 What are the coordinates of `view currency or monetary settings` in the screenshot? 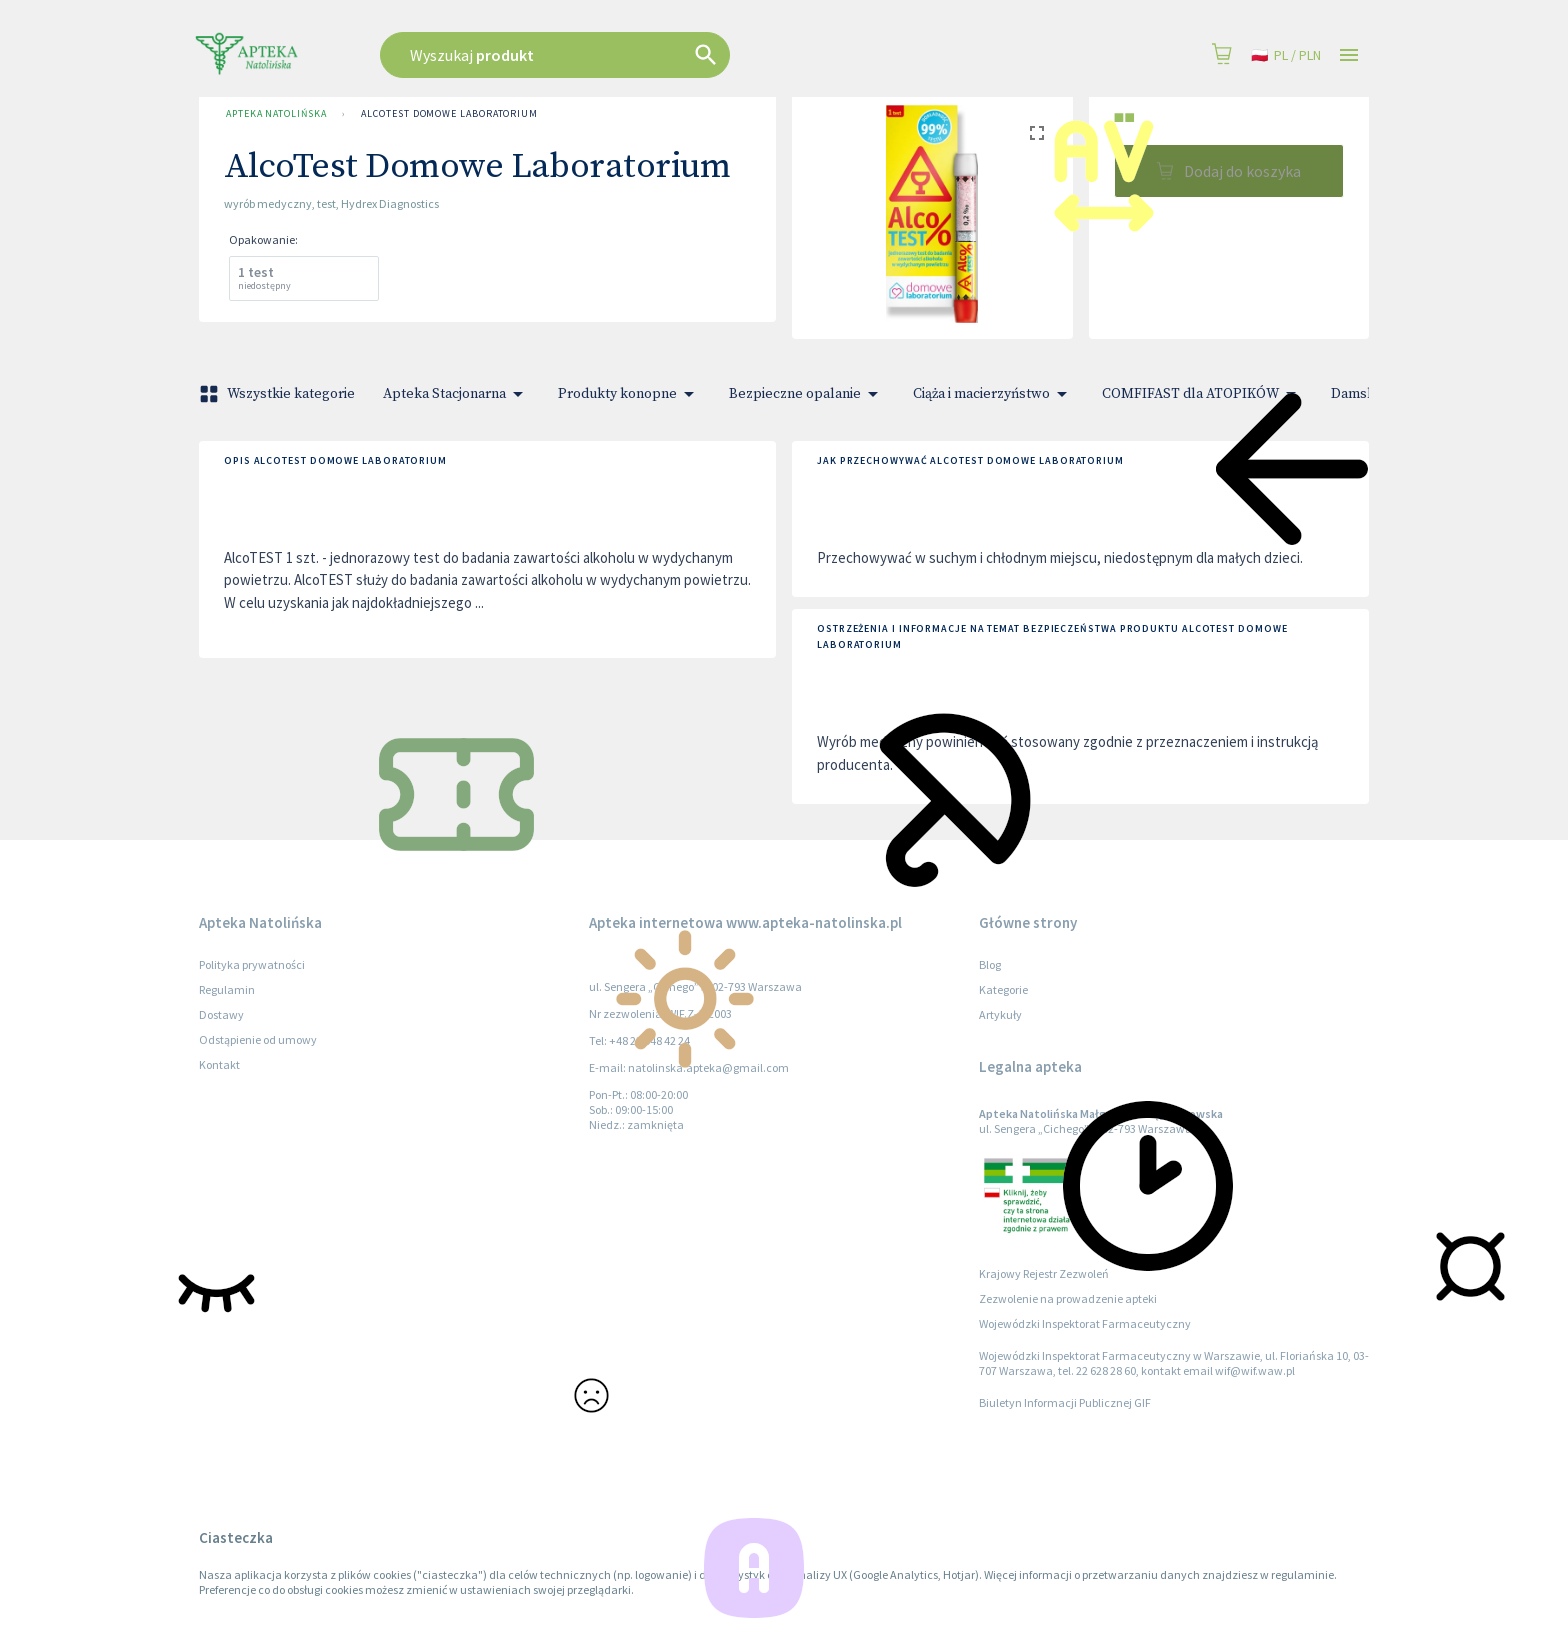 It's located at (1470, 1266).